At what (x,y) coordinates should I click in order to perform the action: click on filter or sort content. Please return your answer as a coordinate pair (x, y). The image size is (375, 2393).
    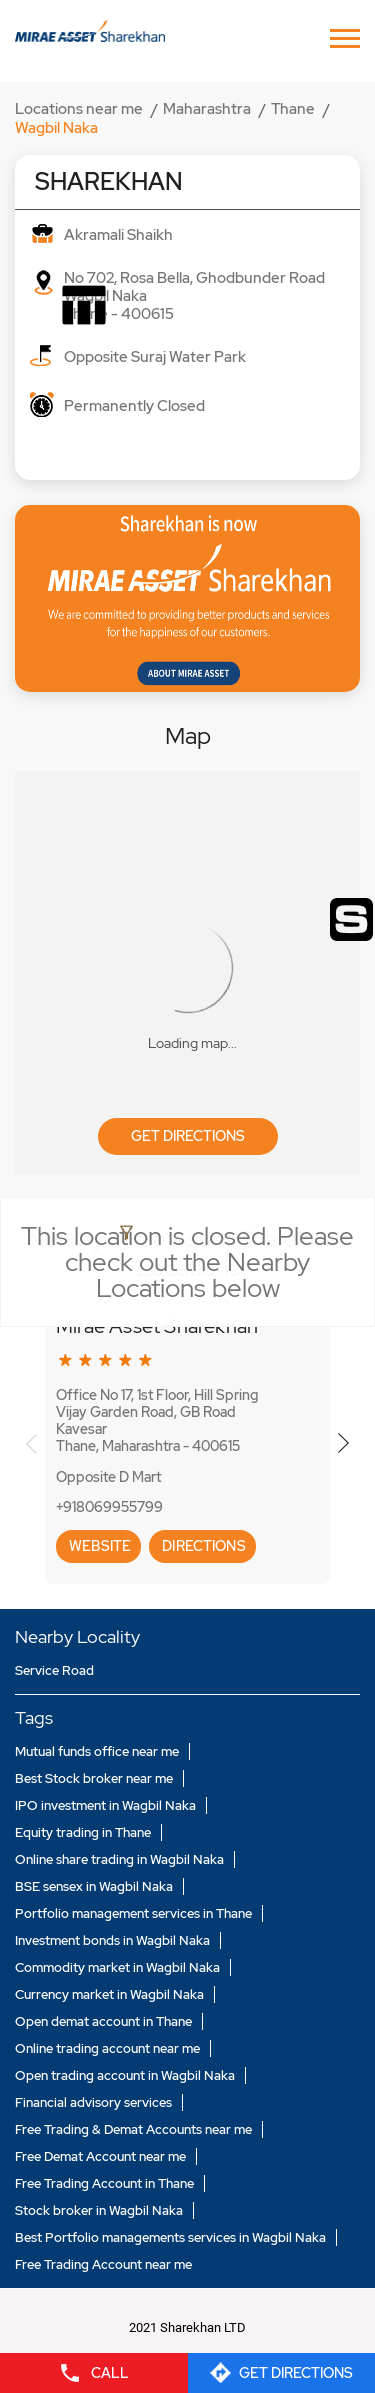
    Looking at the image, I should click on (126, 1232).